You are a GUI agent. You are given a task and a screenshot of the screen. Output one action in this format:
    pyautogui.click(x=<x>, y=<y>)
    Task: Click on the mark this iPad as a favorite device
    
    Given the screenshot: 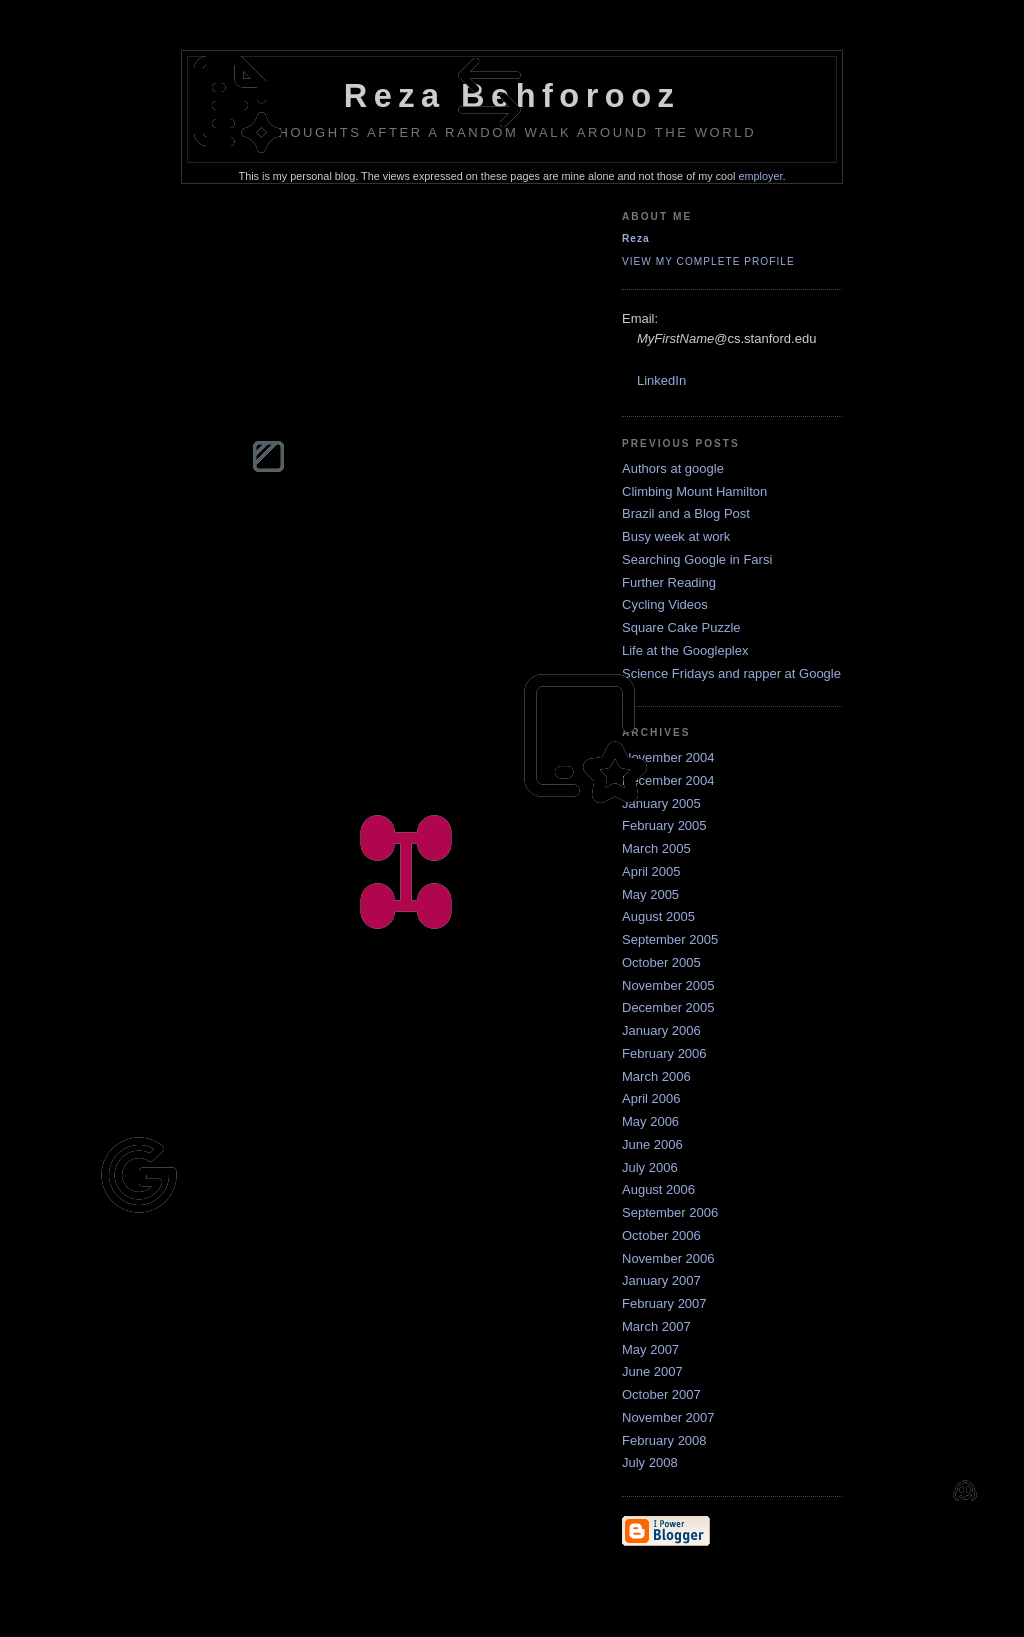 What is the action you would take?
    pyautogui.click(x=579, y=735)
    